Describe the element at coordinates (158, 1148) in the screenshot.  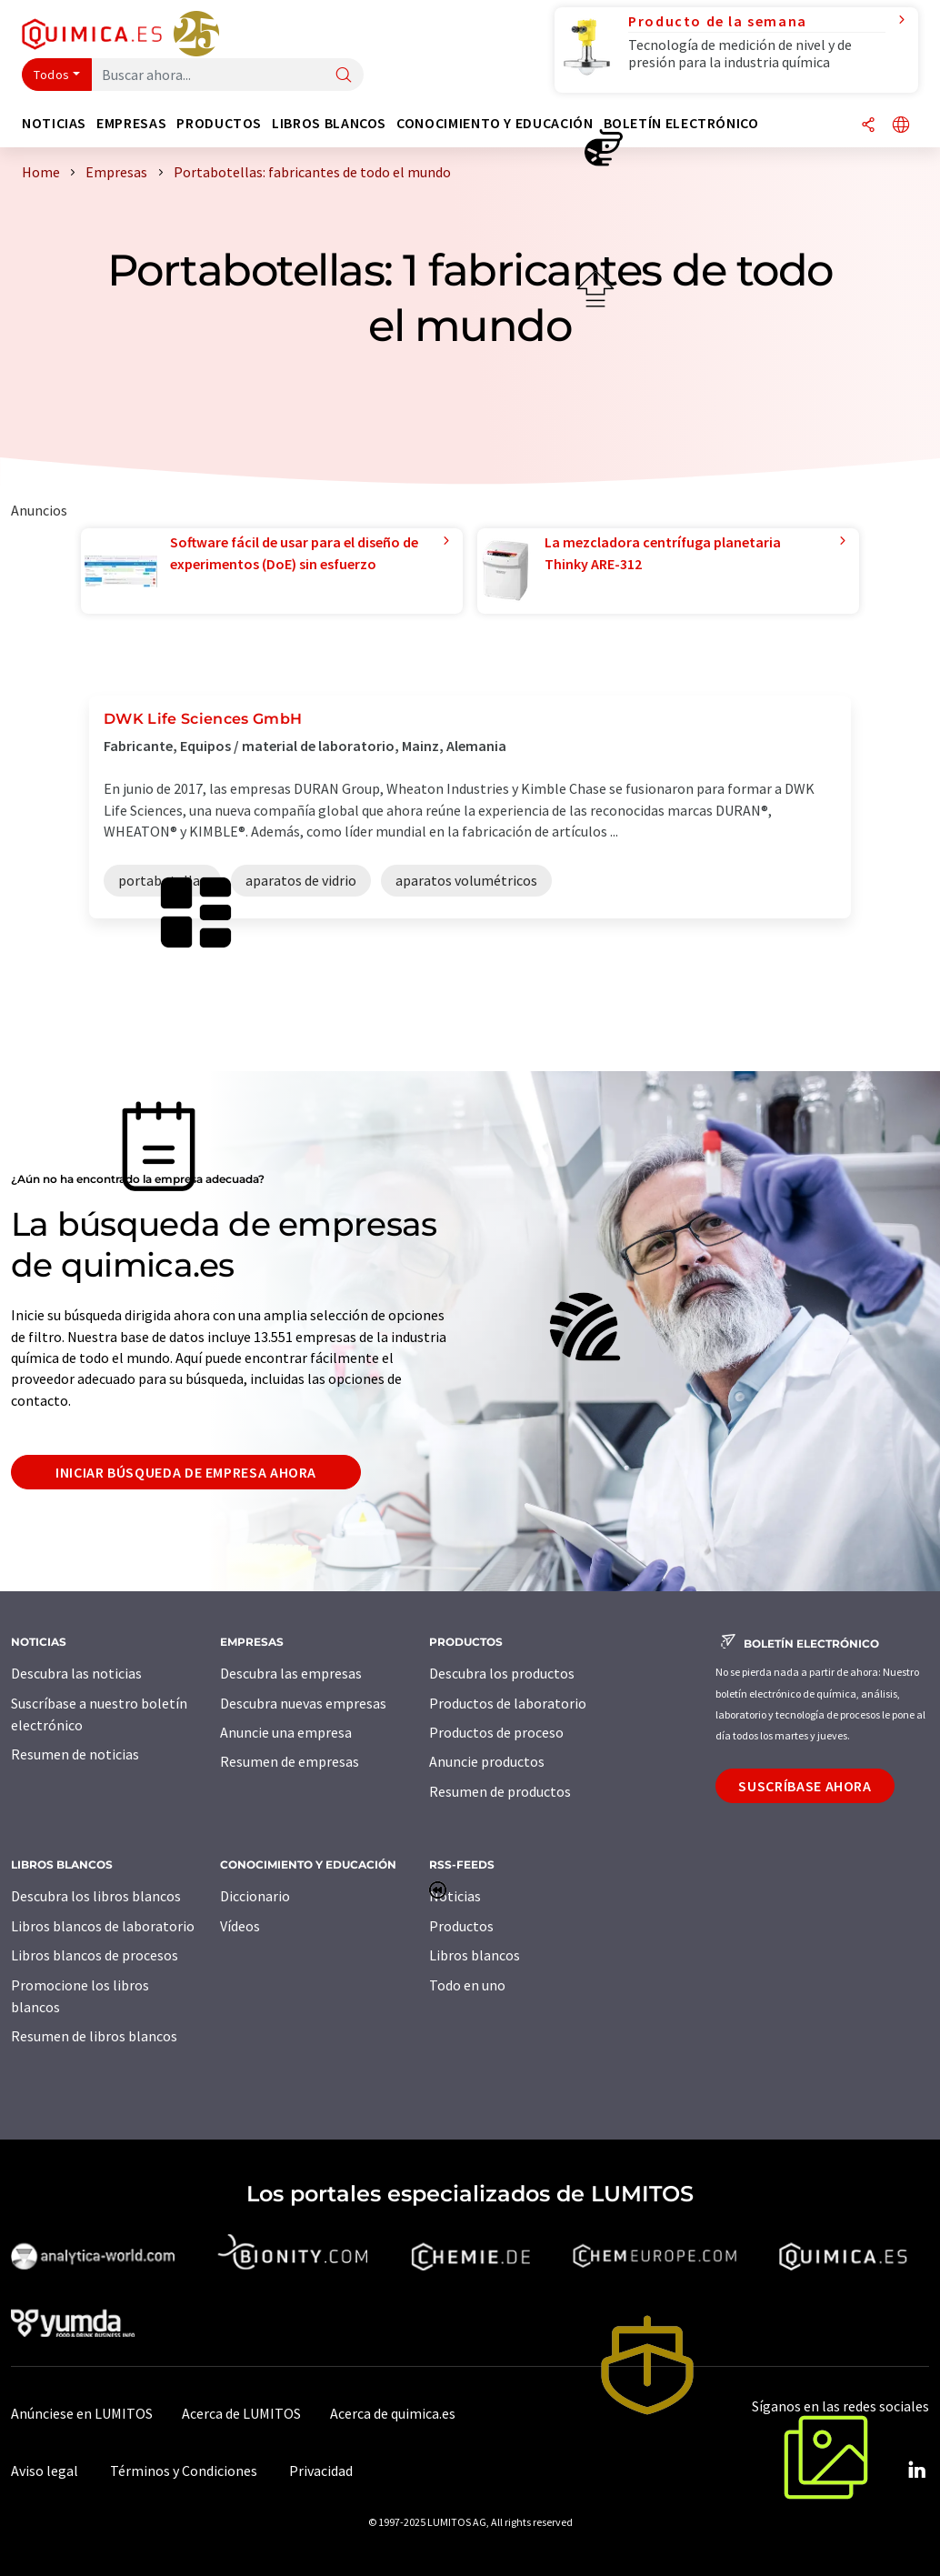
I see `open notes or notepad app` at that location.